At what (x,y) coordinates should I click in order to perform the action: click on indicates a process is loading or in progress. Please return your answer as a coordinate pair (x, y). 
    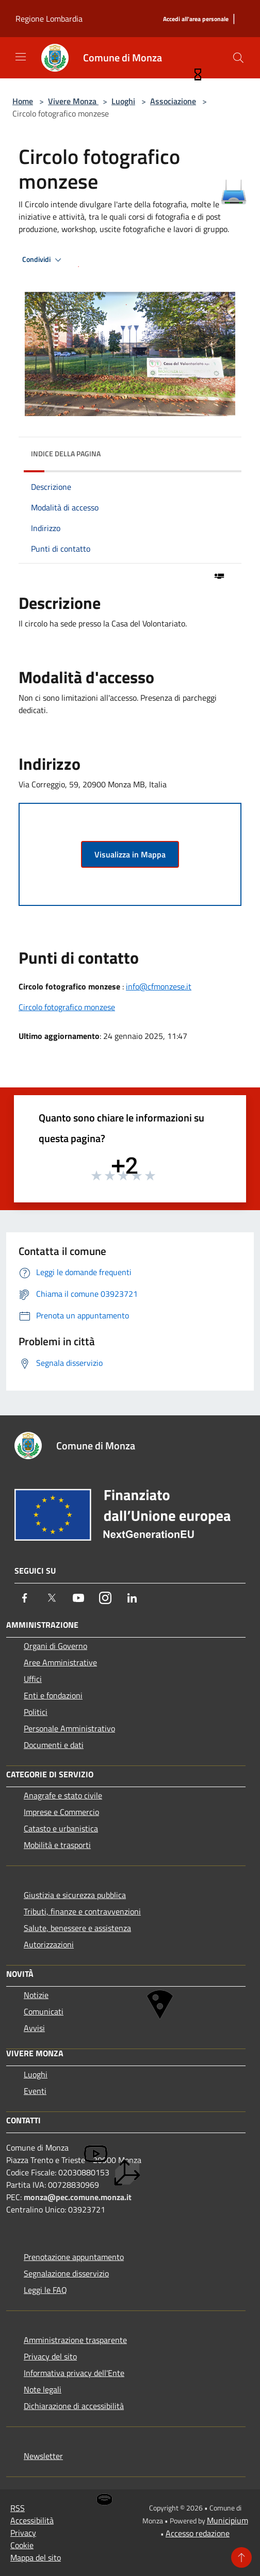
    Looking at the image, I should click on (198, 74).